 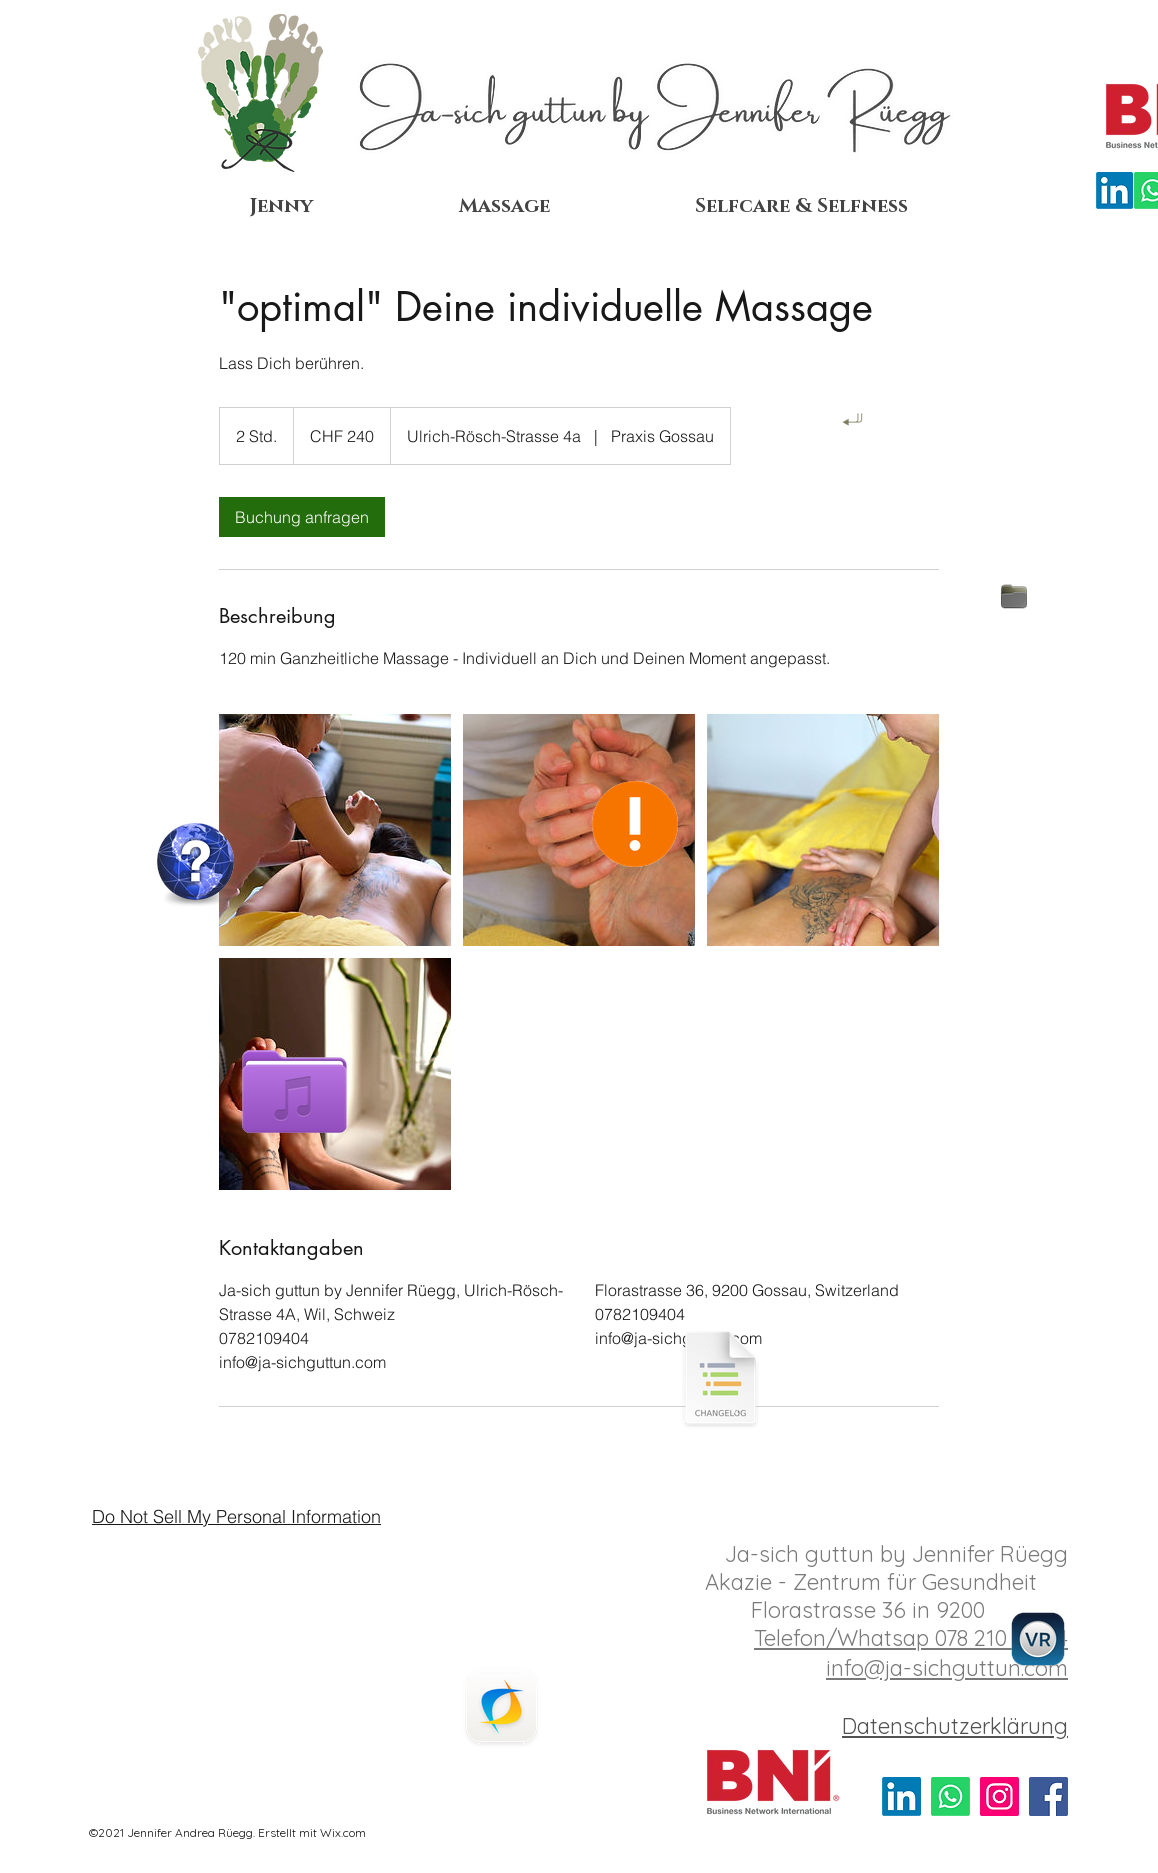 What do you see at coordinates (195, 861) in the screenshot?
I see `connect to a network or server` at bounding box center [195, 861].